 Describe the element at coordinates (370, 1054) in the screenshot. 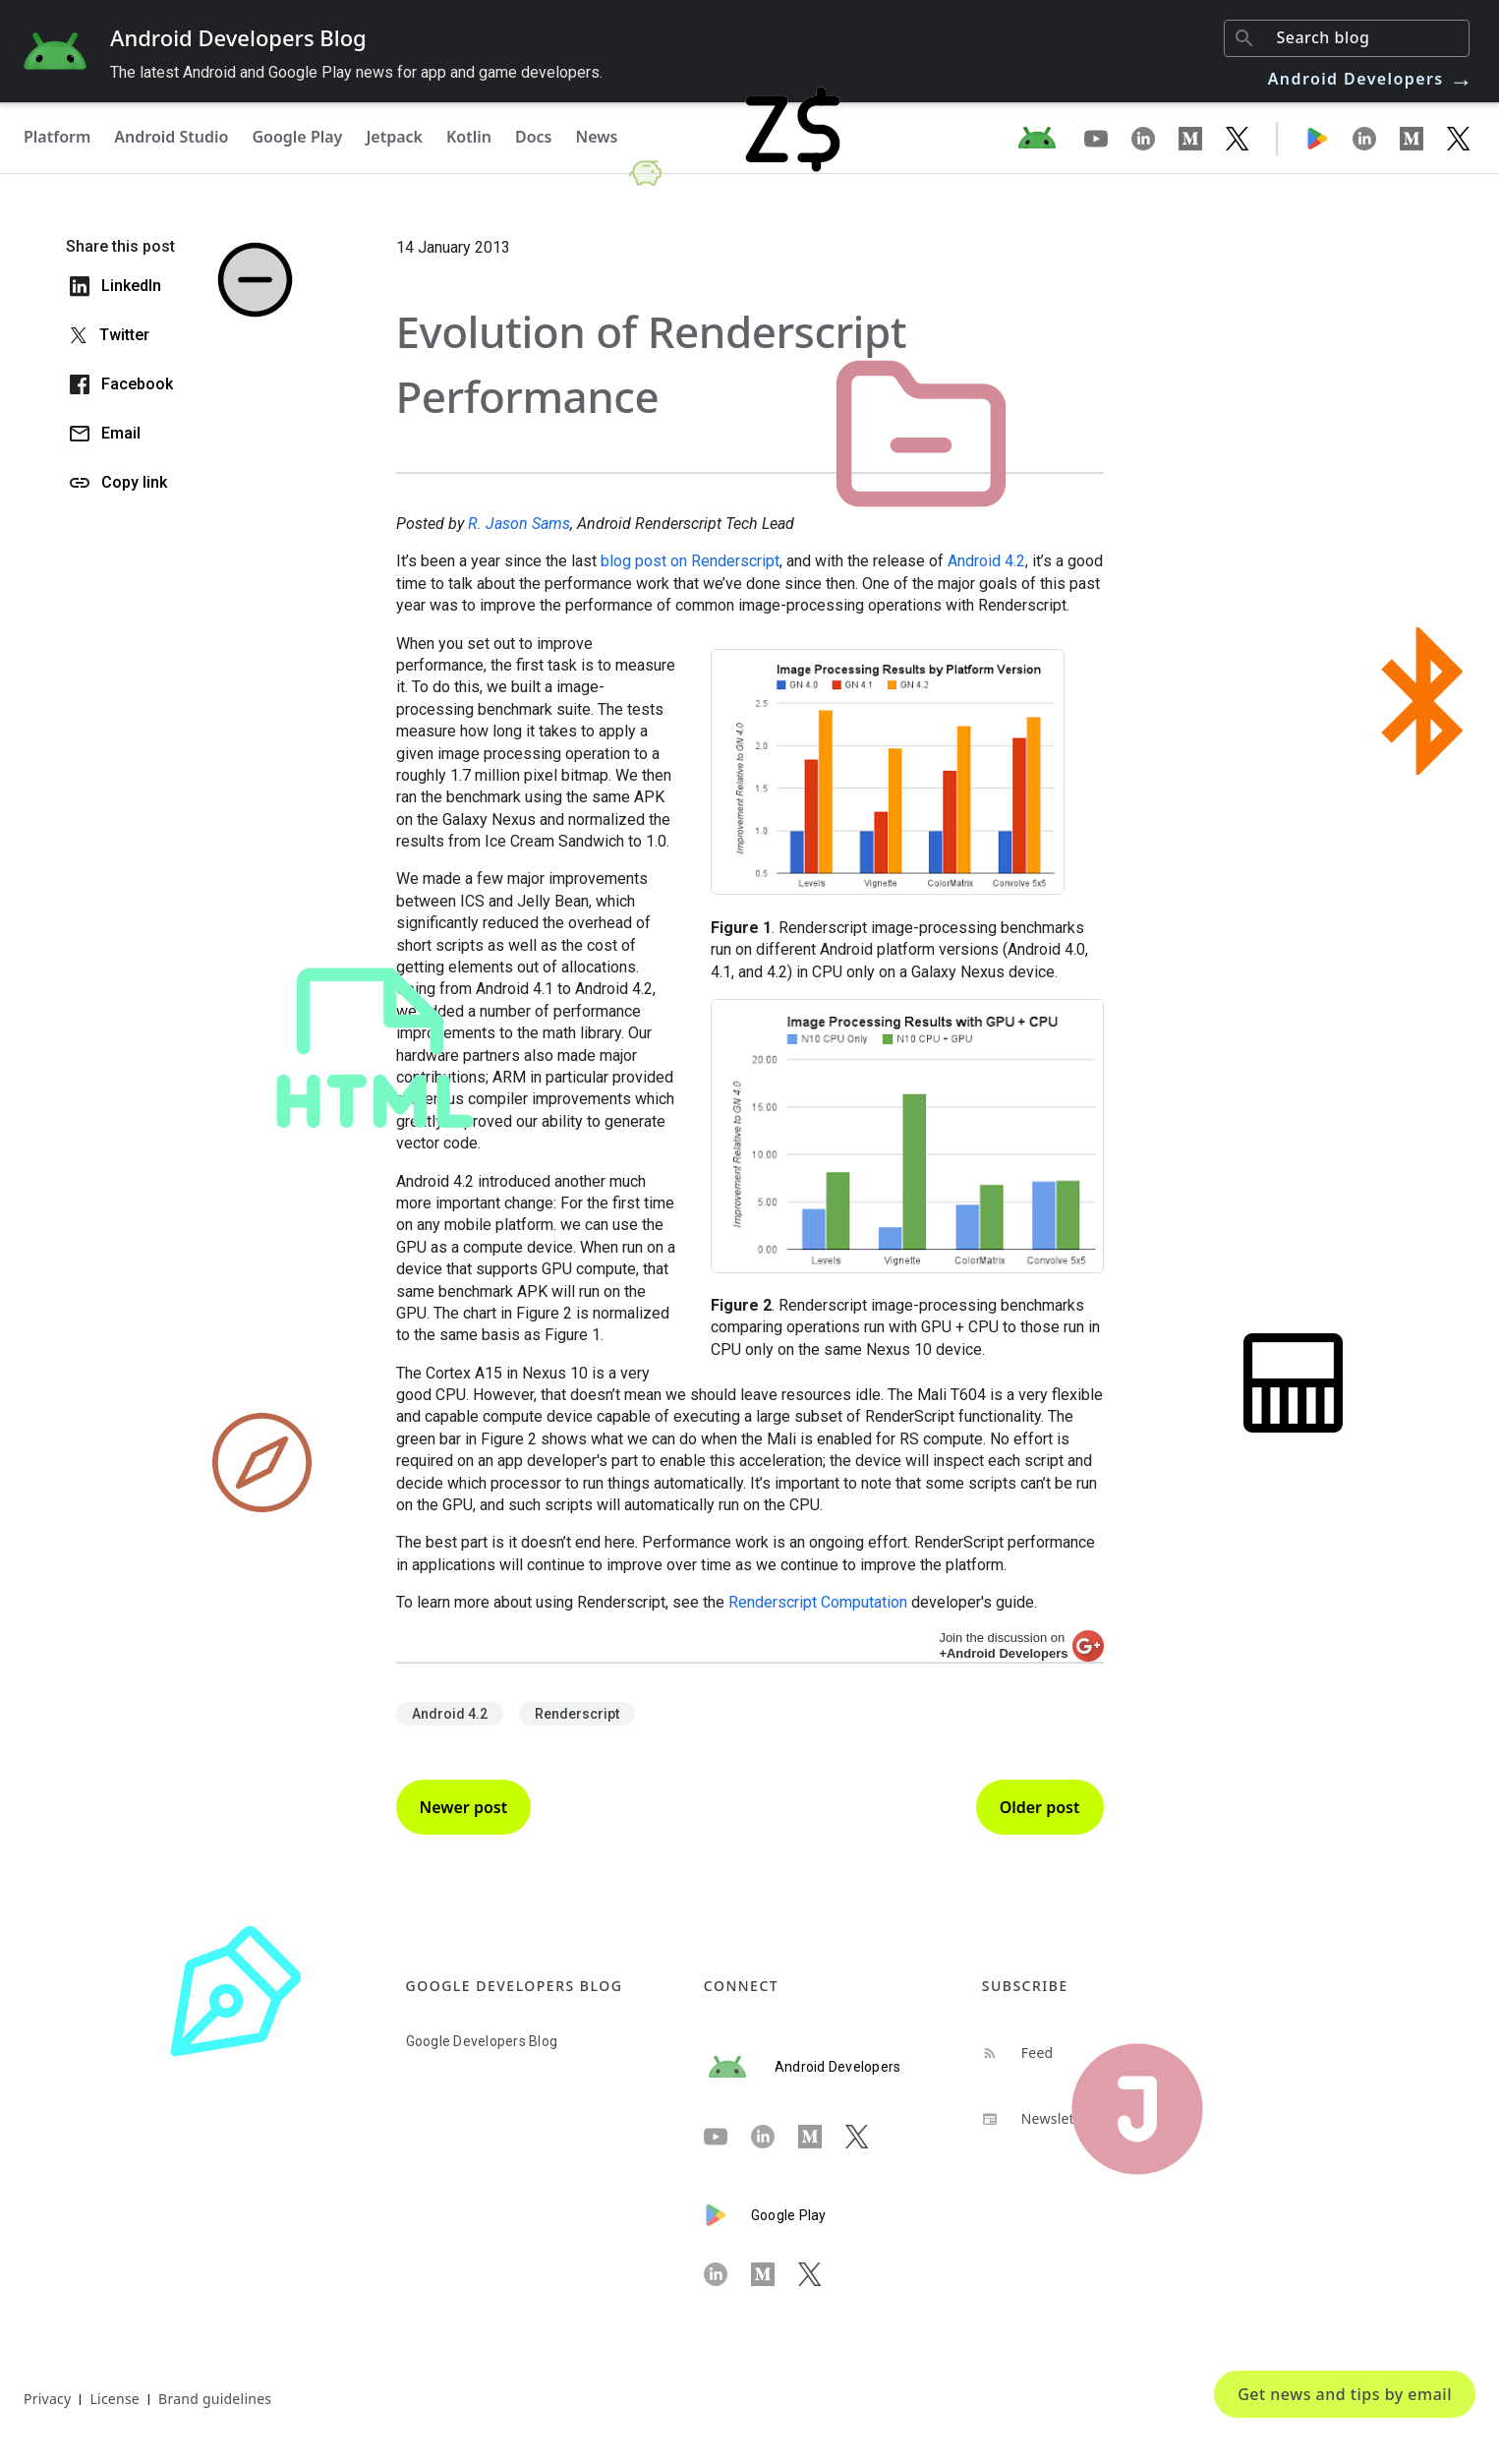

I see `open an HTML file` at that location.